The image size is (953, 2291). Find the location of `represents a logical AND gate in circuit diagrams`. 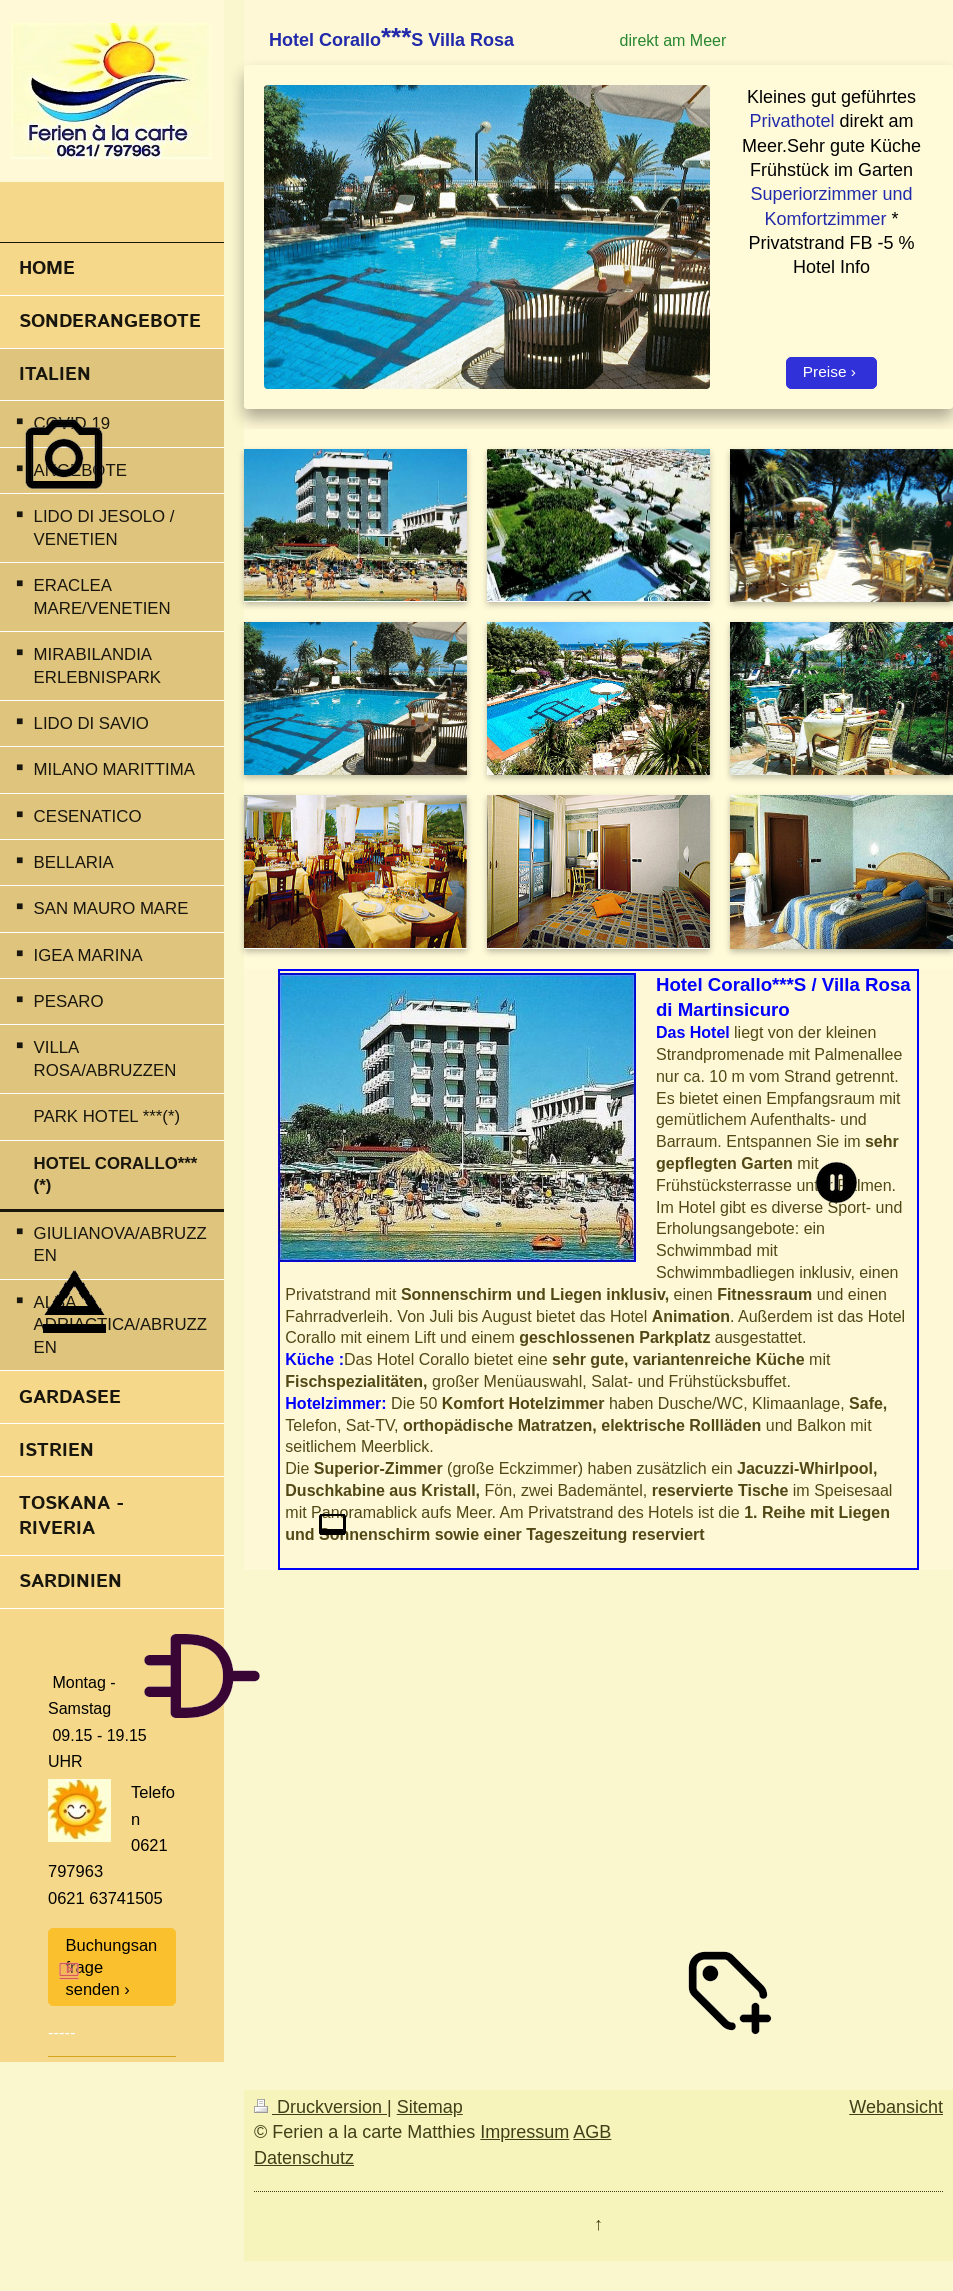

represents a logical AND gate in circuit diagrams is located at coordinates (202, 1676).